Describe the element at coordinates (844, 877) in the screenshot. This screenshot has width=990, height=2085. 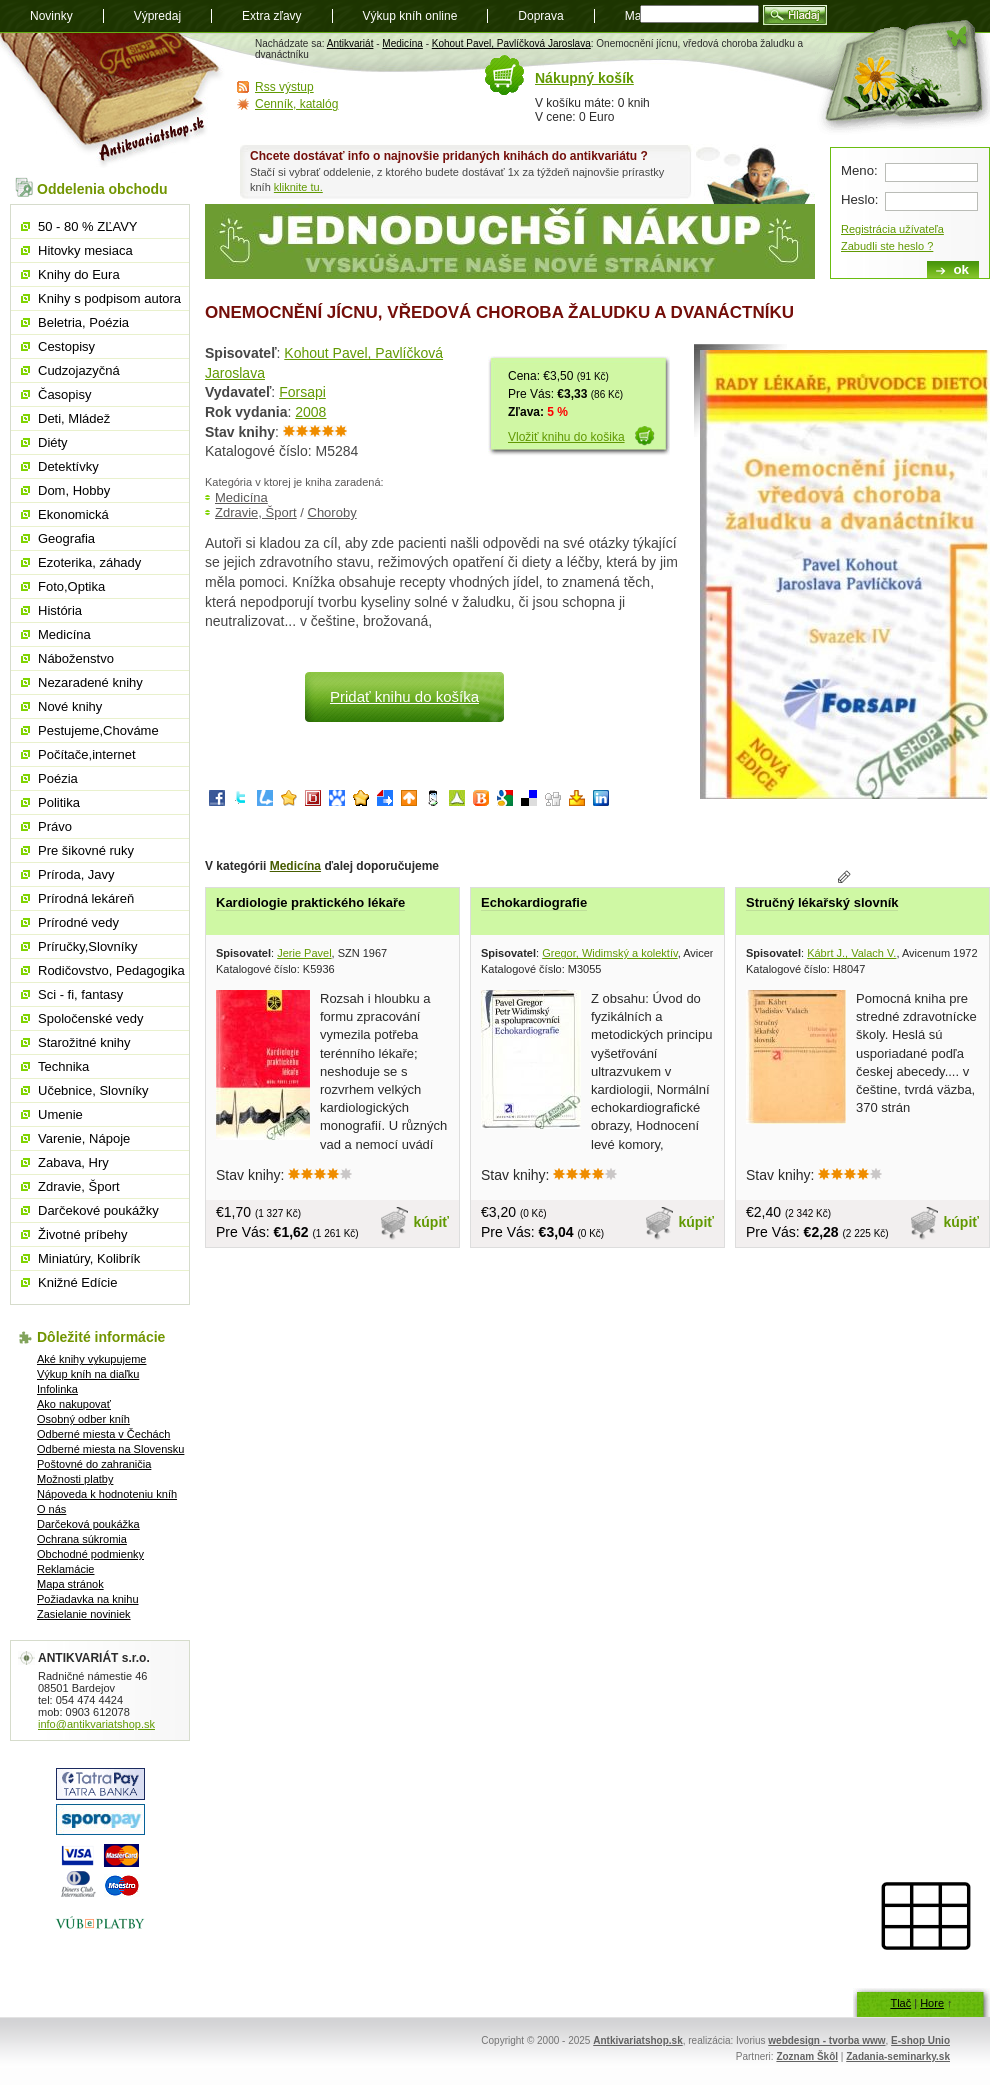
I see `edit content or text` at that location.